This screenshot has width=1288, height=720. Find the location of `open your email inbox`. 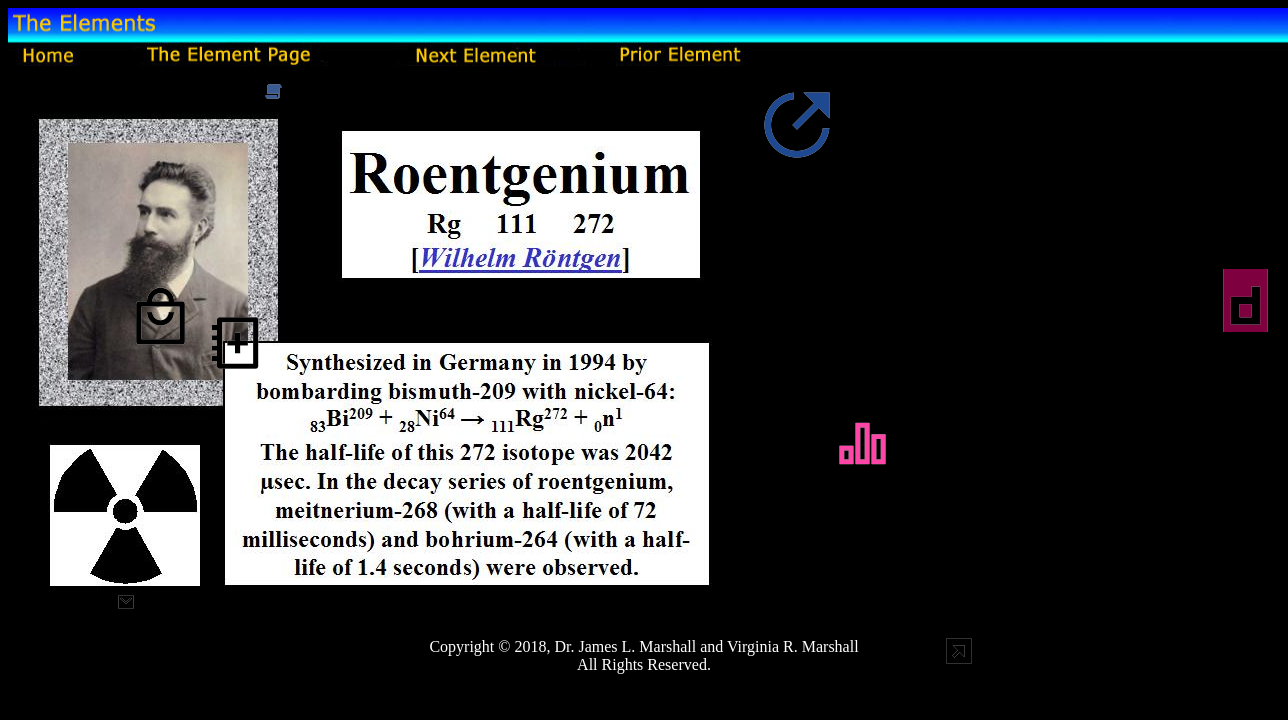

open your email inbox is located at coordinates (126, 602).